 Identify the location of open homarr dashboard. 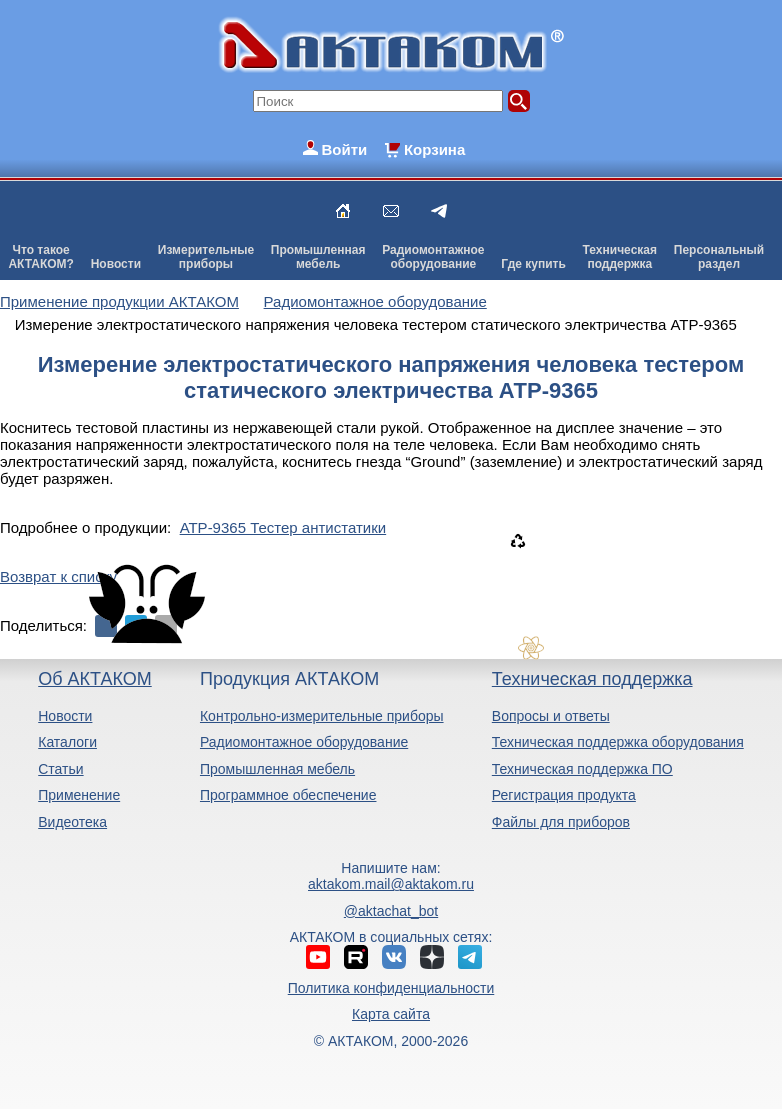
(147, 604).